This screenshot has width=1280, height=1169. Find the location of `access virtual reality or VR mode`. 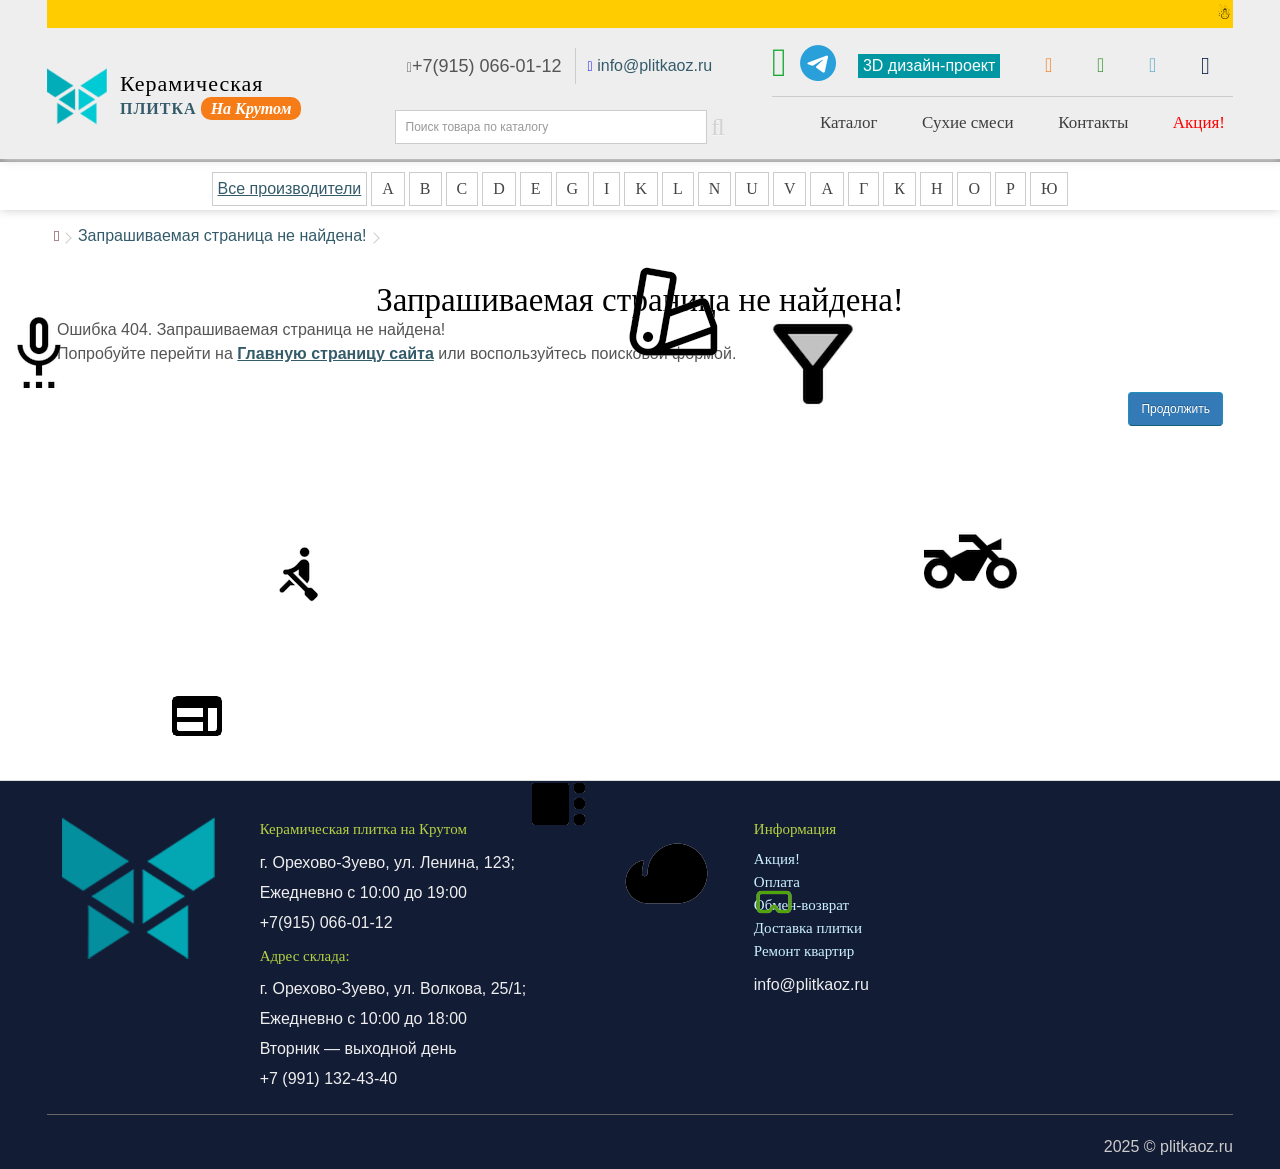

access virtual reality or VR mode is located at coordinates (774, 902).